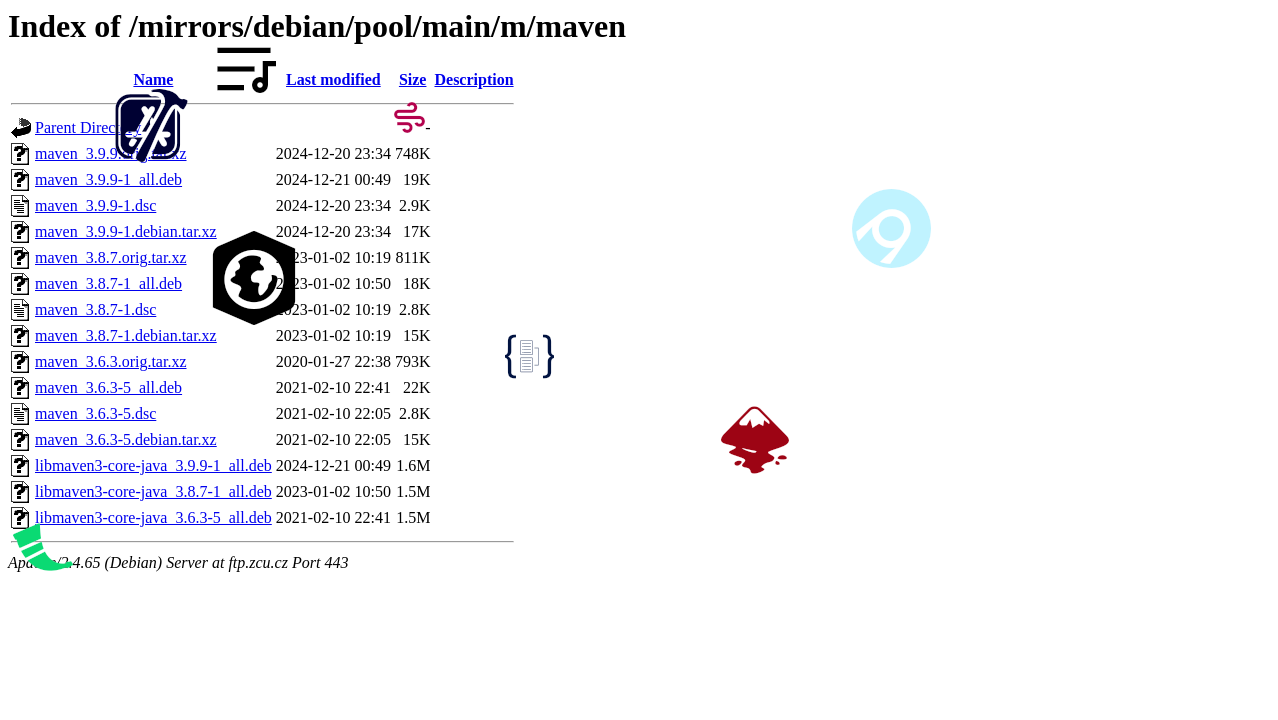 The height and width of the screenshot is (720, 1278). I want to click on visit AppVeyor CI/CD platform, so click(891, 228).